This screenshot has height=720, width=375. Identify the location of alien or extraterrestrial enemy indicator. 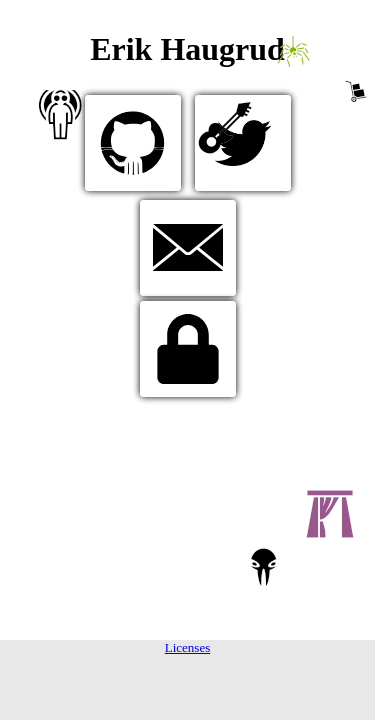
(263, 567).